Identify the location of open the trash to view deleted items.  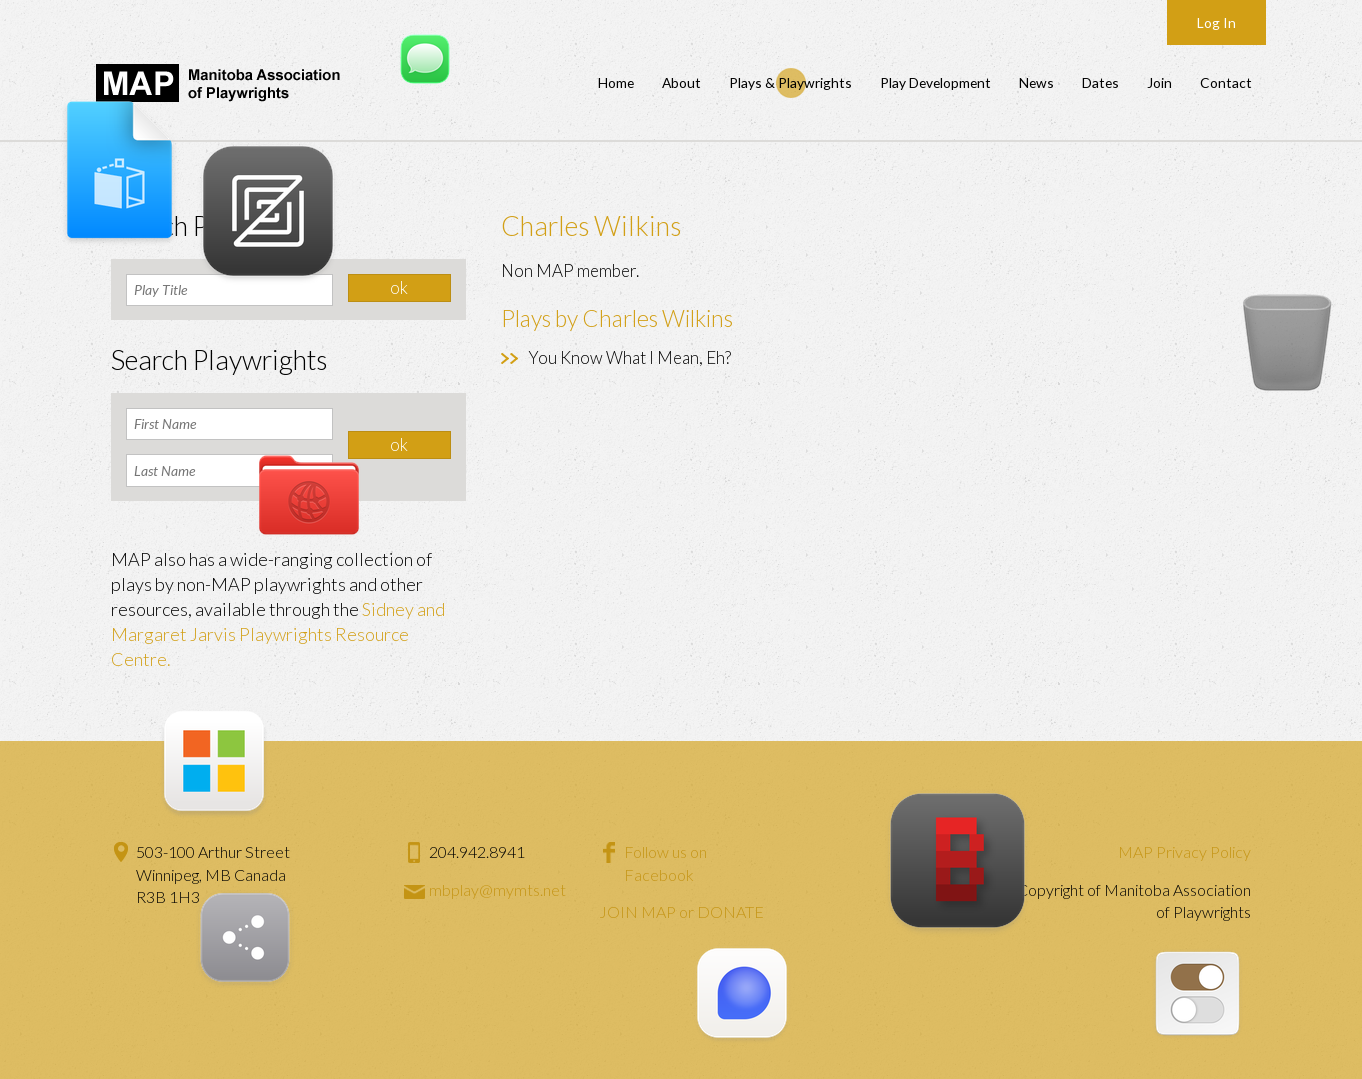
(1287, 341).